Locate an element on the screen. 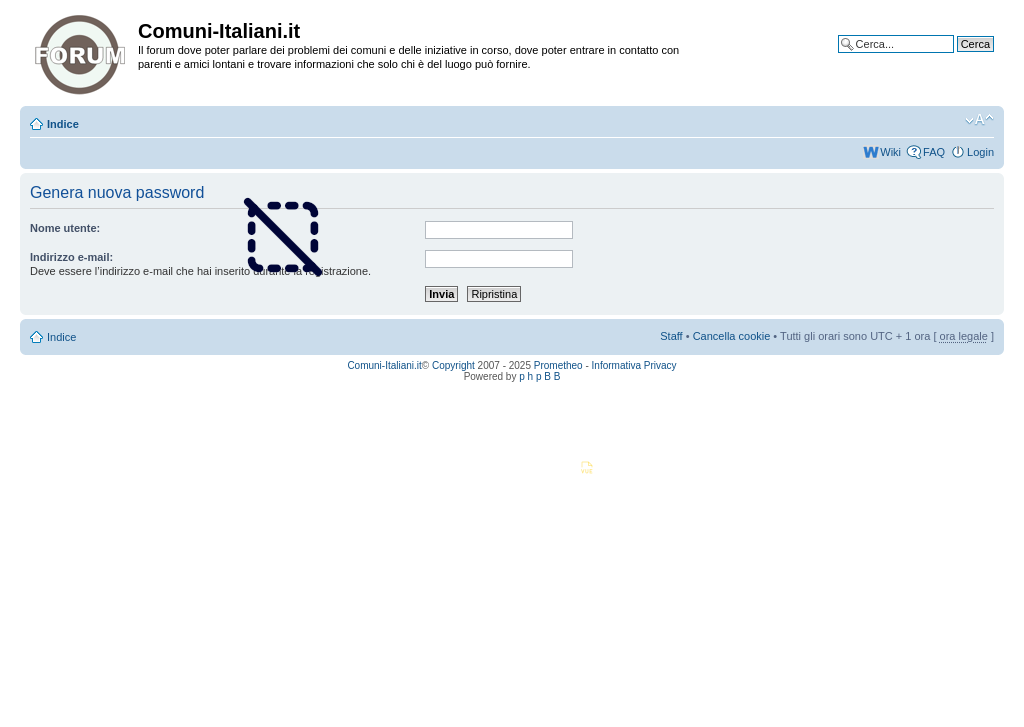 The height and width of the screenshot is (727, 1024). disable marquee selection tool is located at coordinates (283, 237).